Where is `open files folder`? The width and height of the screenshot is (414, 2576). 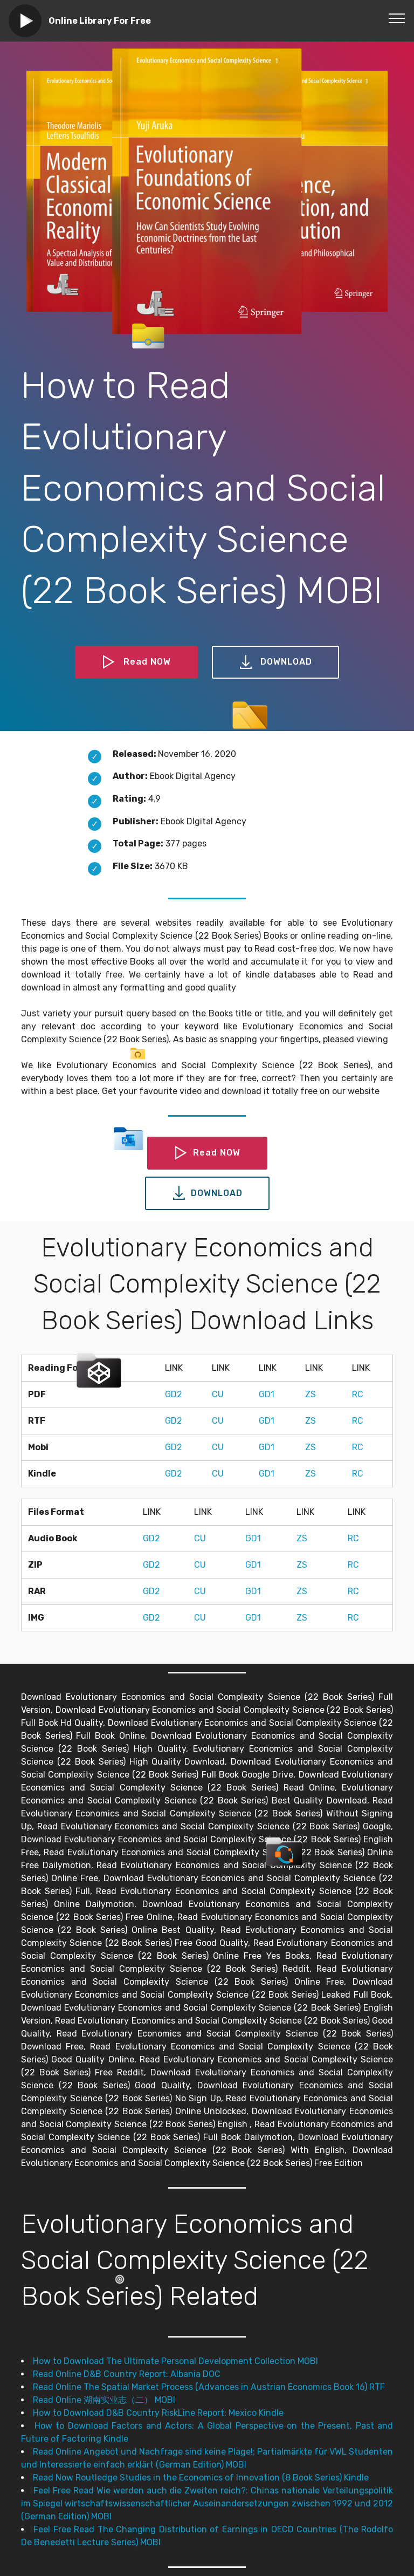
open files folder is located at coordinates (250, 716).